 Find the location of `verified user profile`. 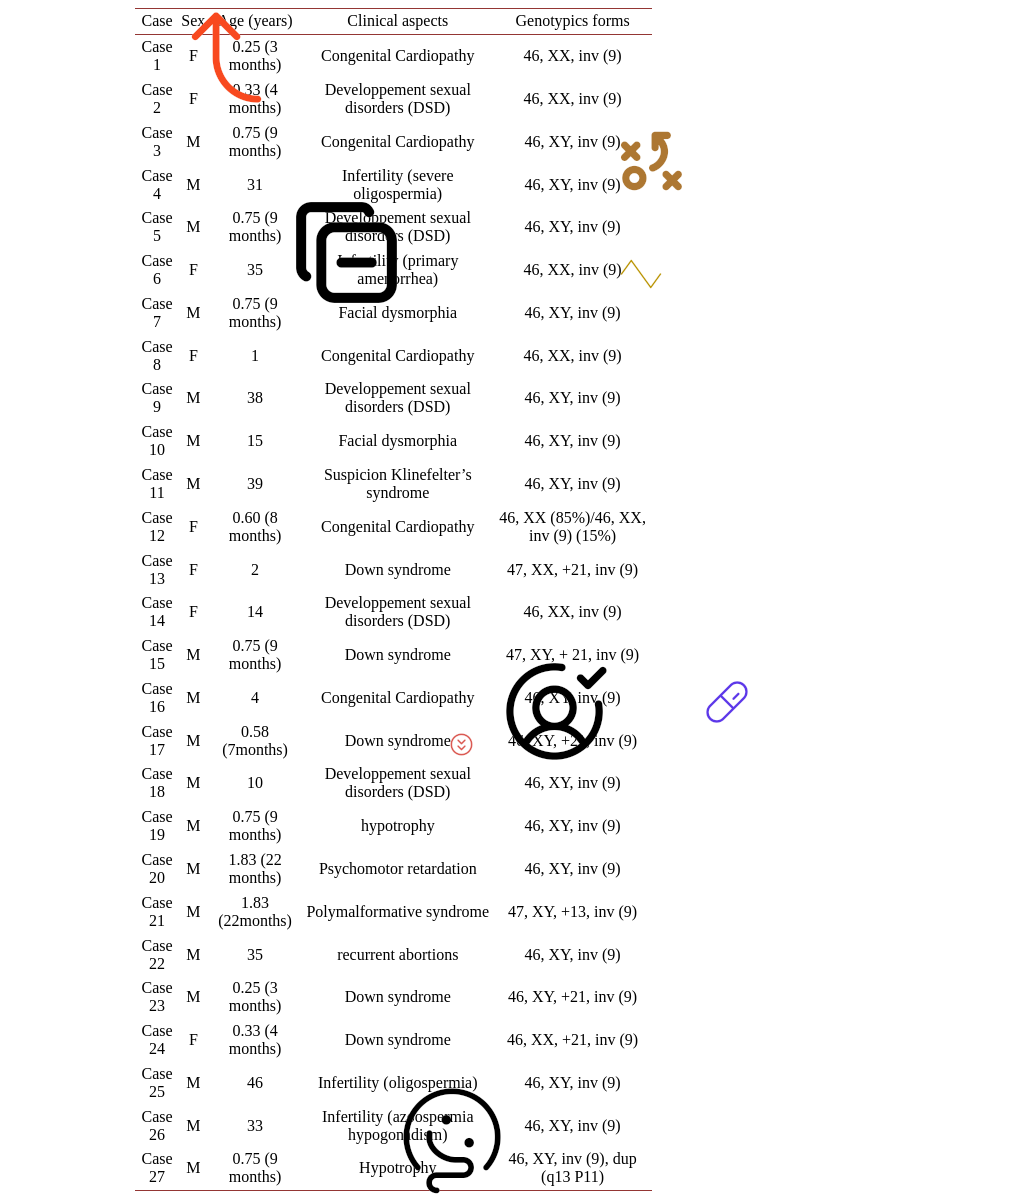

verified user profile is located at coordinates (554, 711).